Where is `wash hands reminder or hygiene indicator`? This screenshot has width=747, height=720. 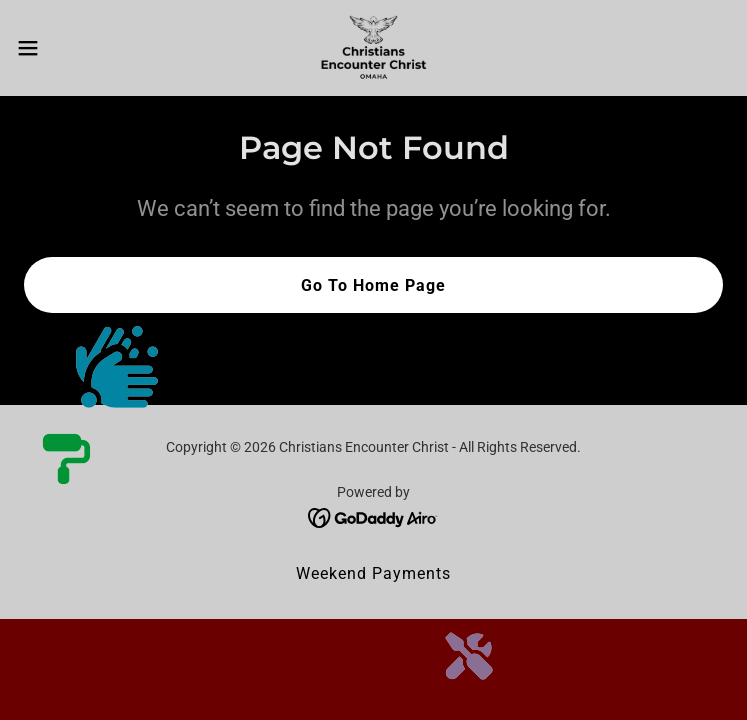
wash hands reminder or hygiene indicator is located at coordinates (117, 367).